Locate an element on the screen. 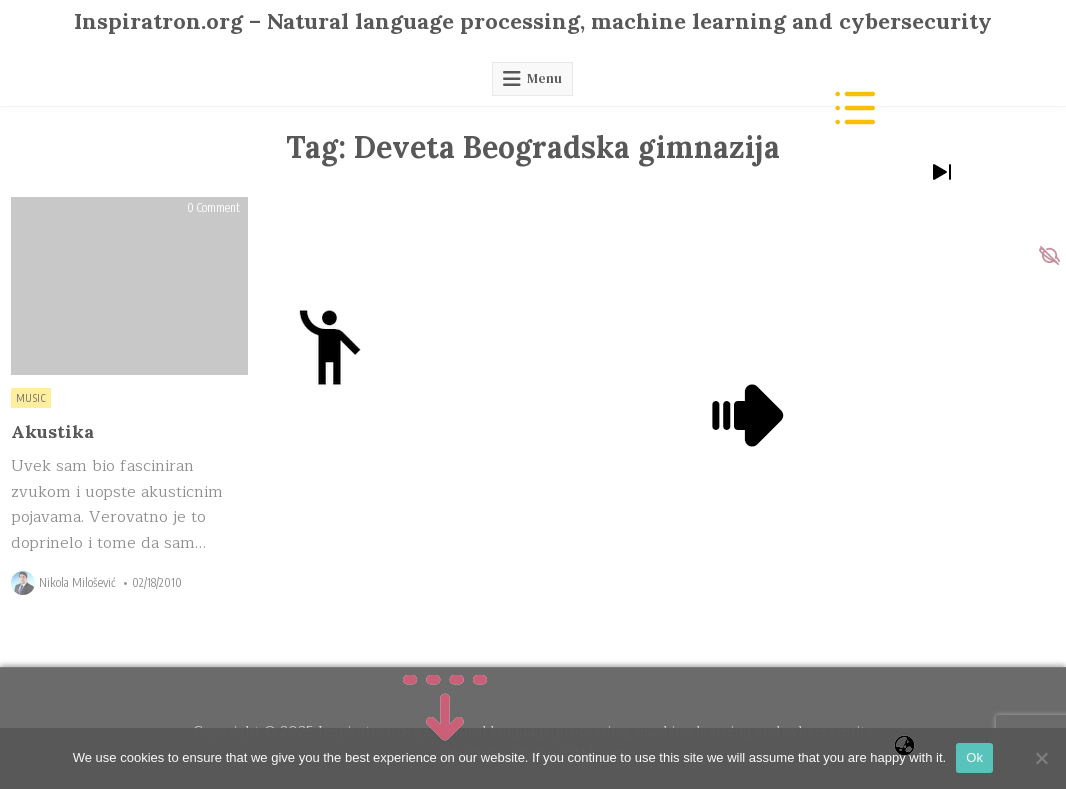  expand collapsed content below is located at coordinates (445, 703).